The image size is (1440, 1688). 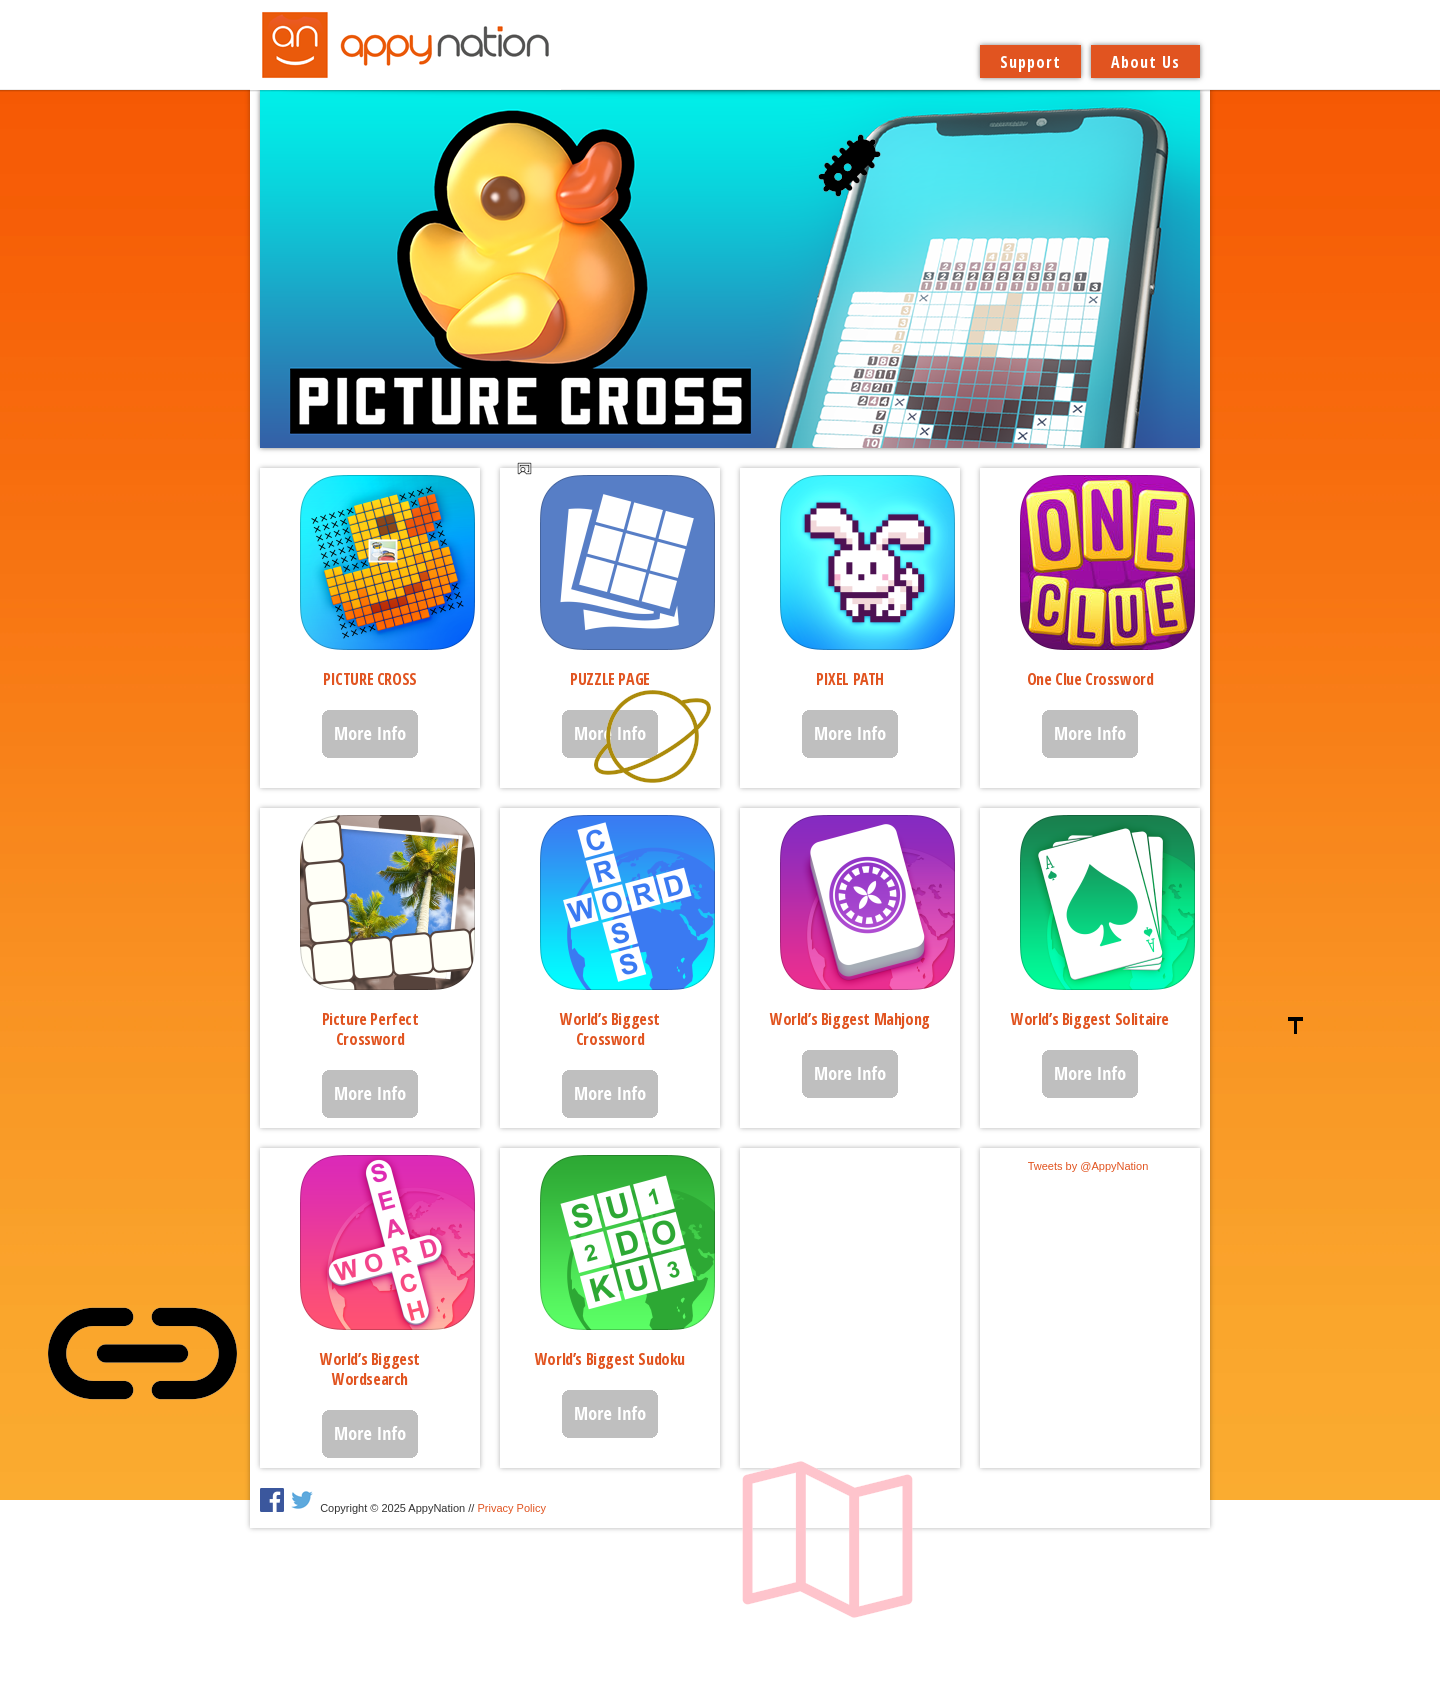 I want to click on access teaching or presentation tools, so click(x=524, y=468).